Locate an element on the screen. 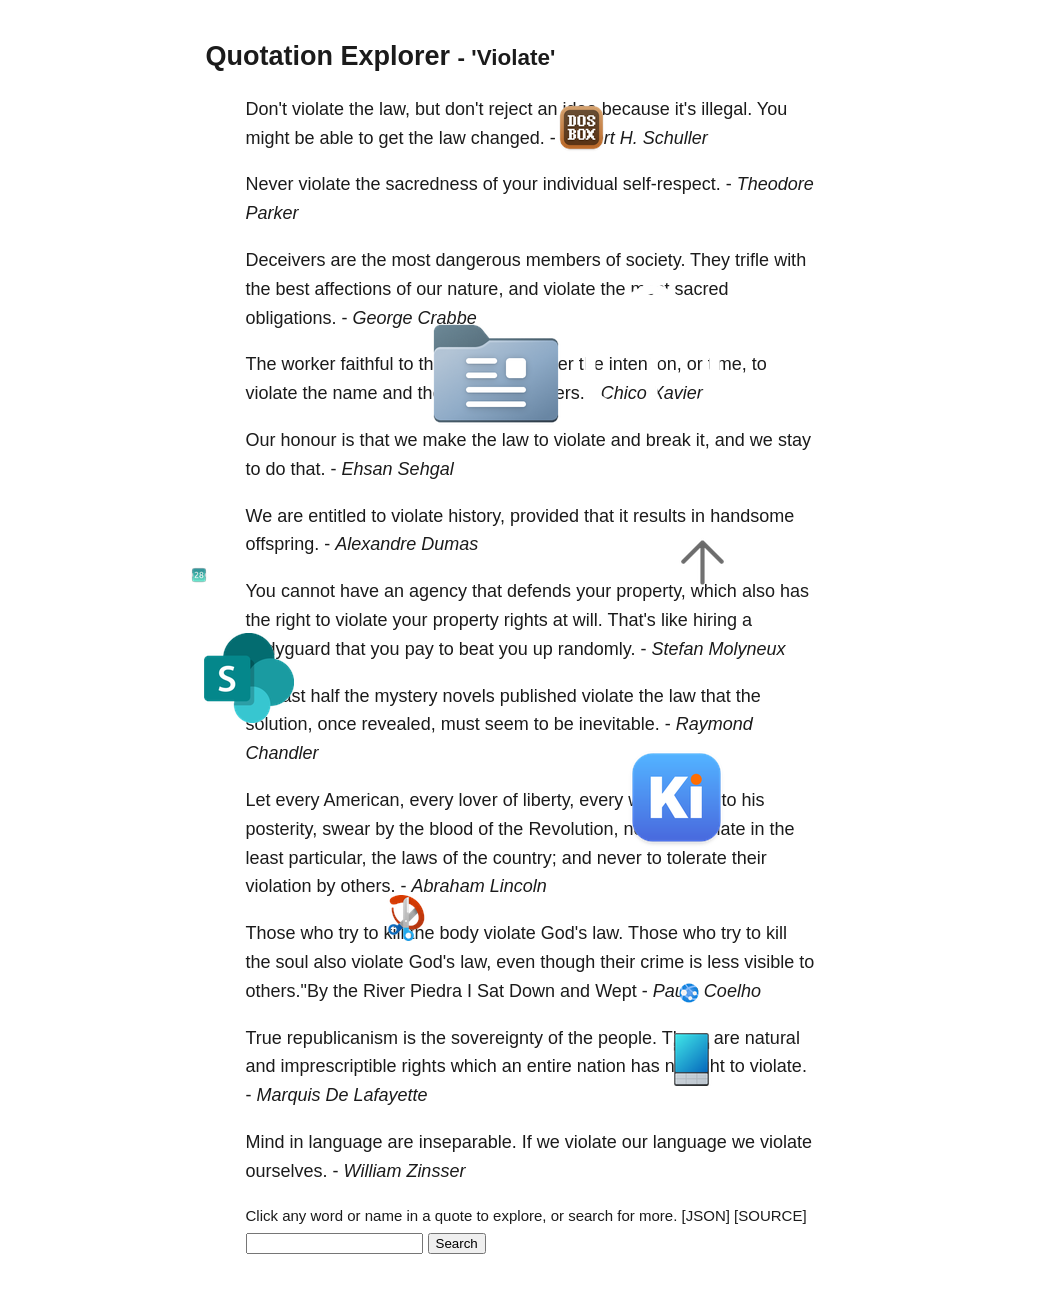 Image resolution: width=1061 pixels, height=1296 pixels. launch DOSBox emulator is located at coordinates (581, 127).